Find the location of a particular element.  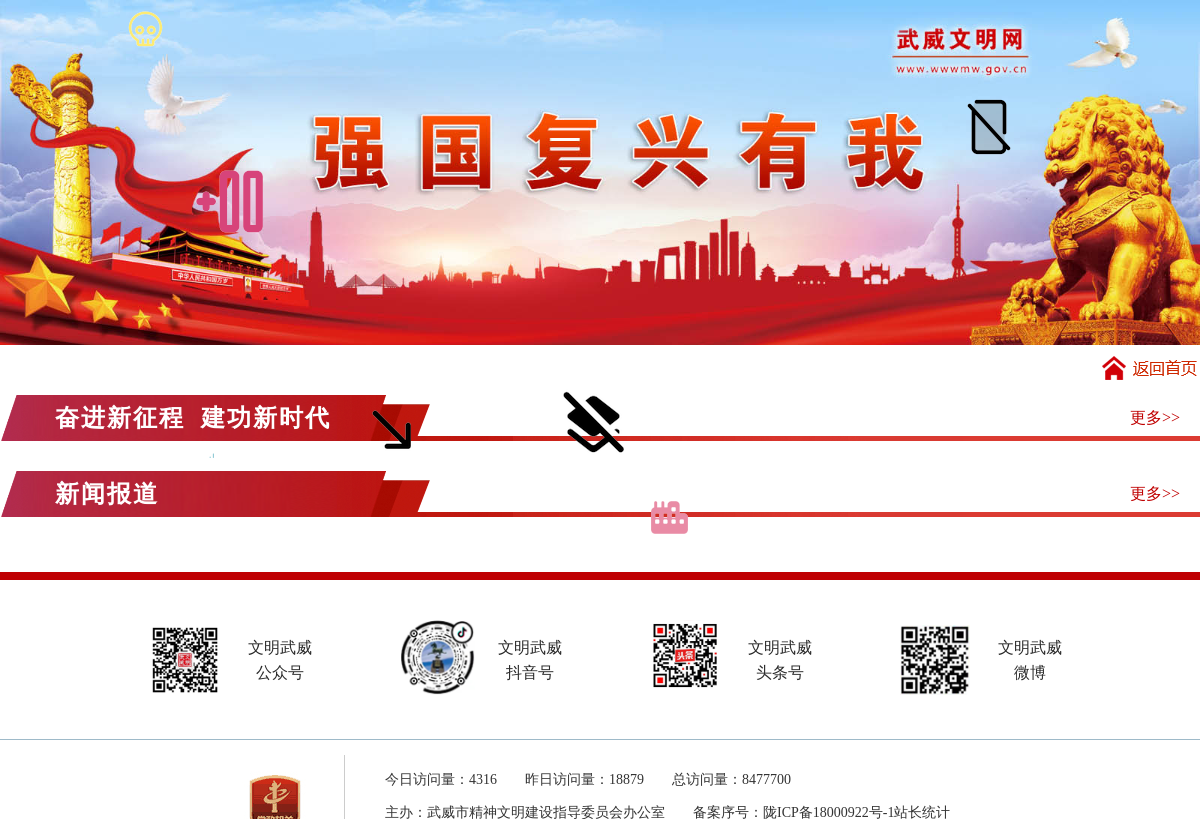

mobile device is unavailable or disabled is located at coordinates (989, 127).